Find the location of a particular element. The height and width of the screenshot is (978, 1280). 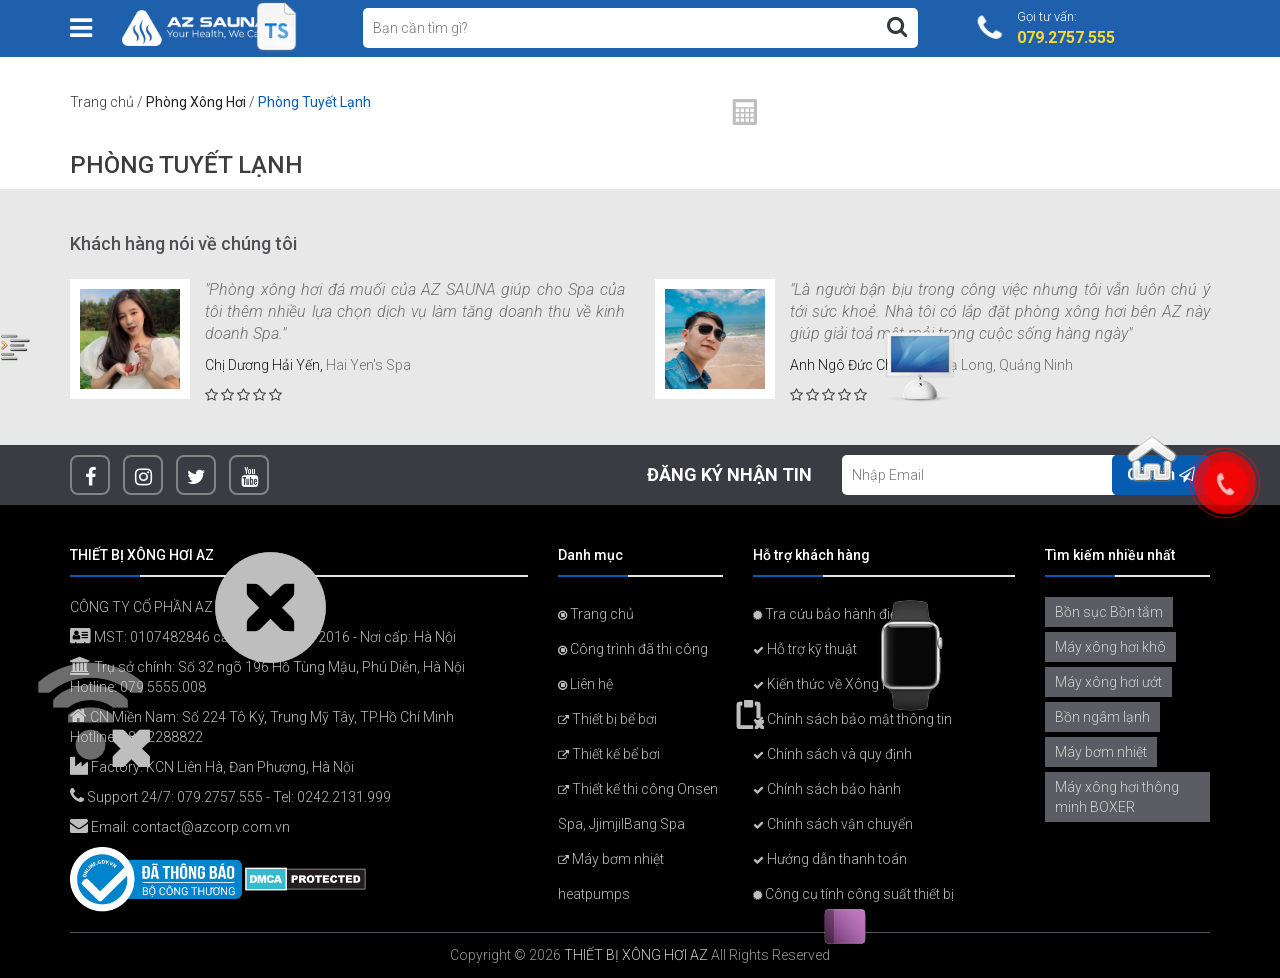

open the calculator app is located at coordinates (744, 112).